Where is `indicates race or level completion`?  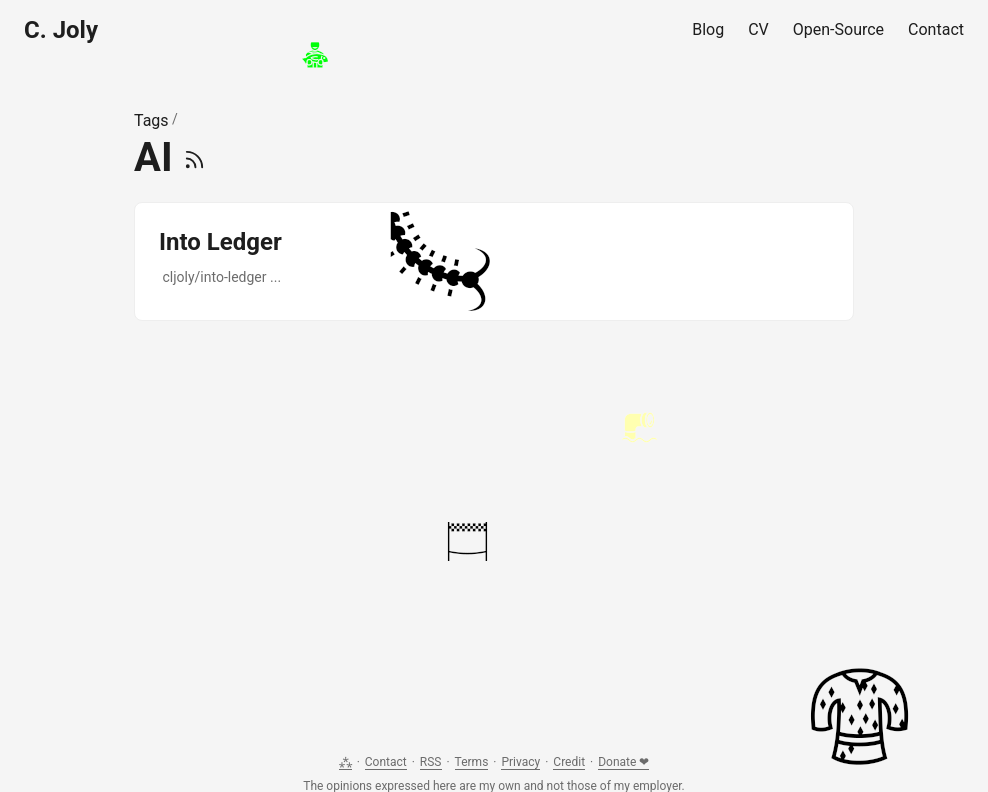
indicates race or level completion is located at coordinates (467, 541).